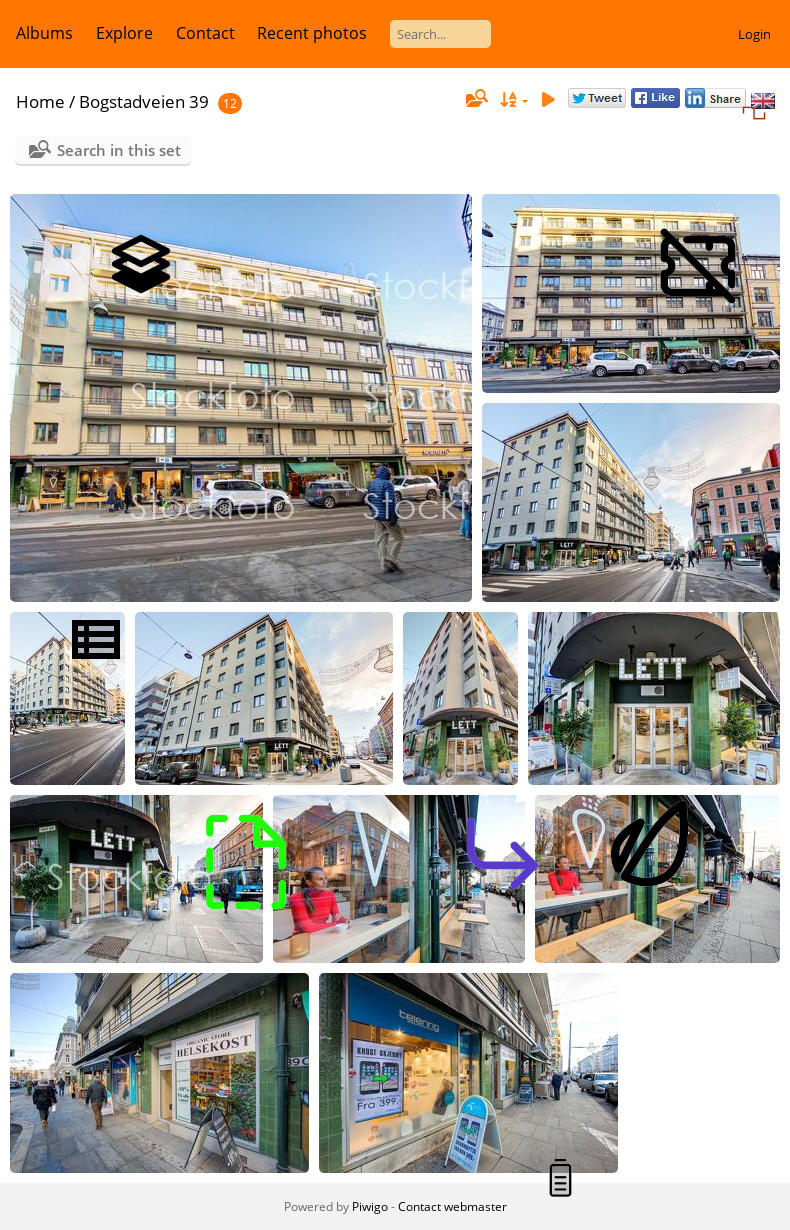 The height and width of the screenshot is (1230, 790). What do you see at coordinates (560, 1178) in the screenshot?
I see `indicates high battery level` at bounding box center [560, 1178].